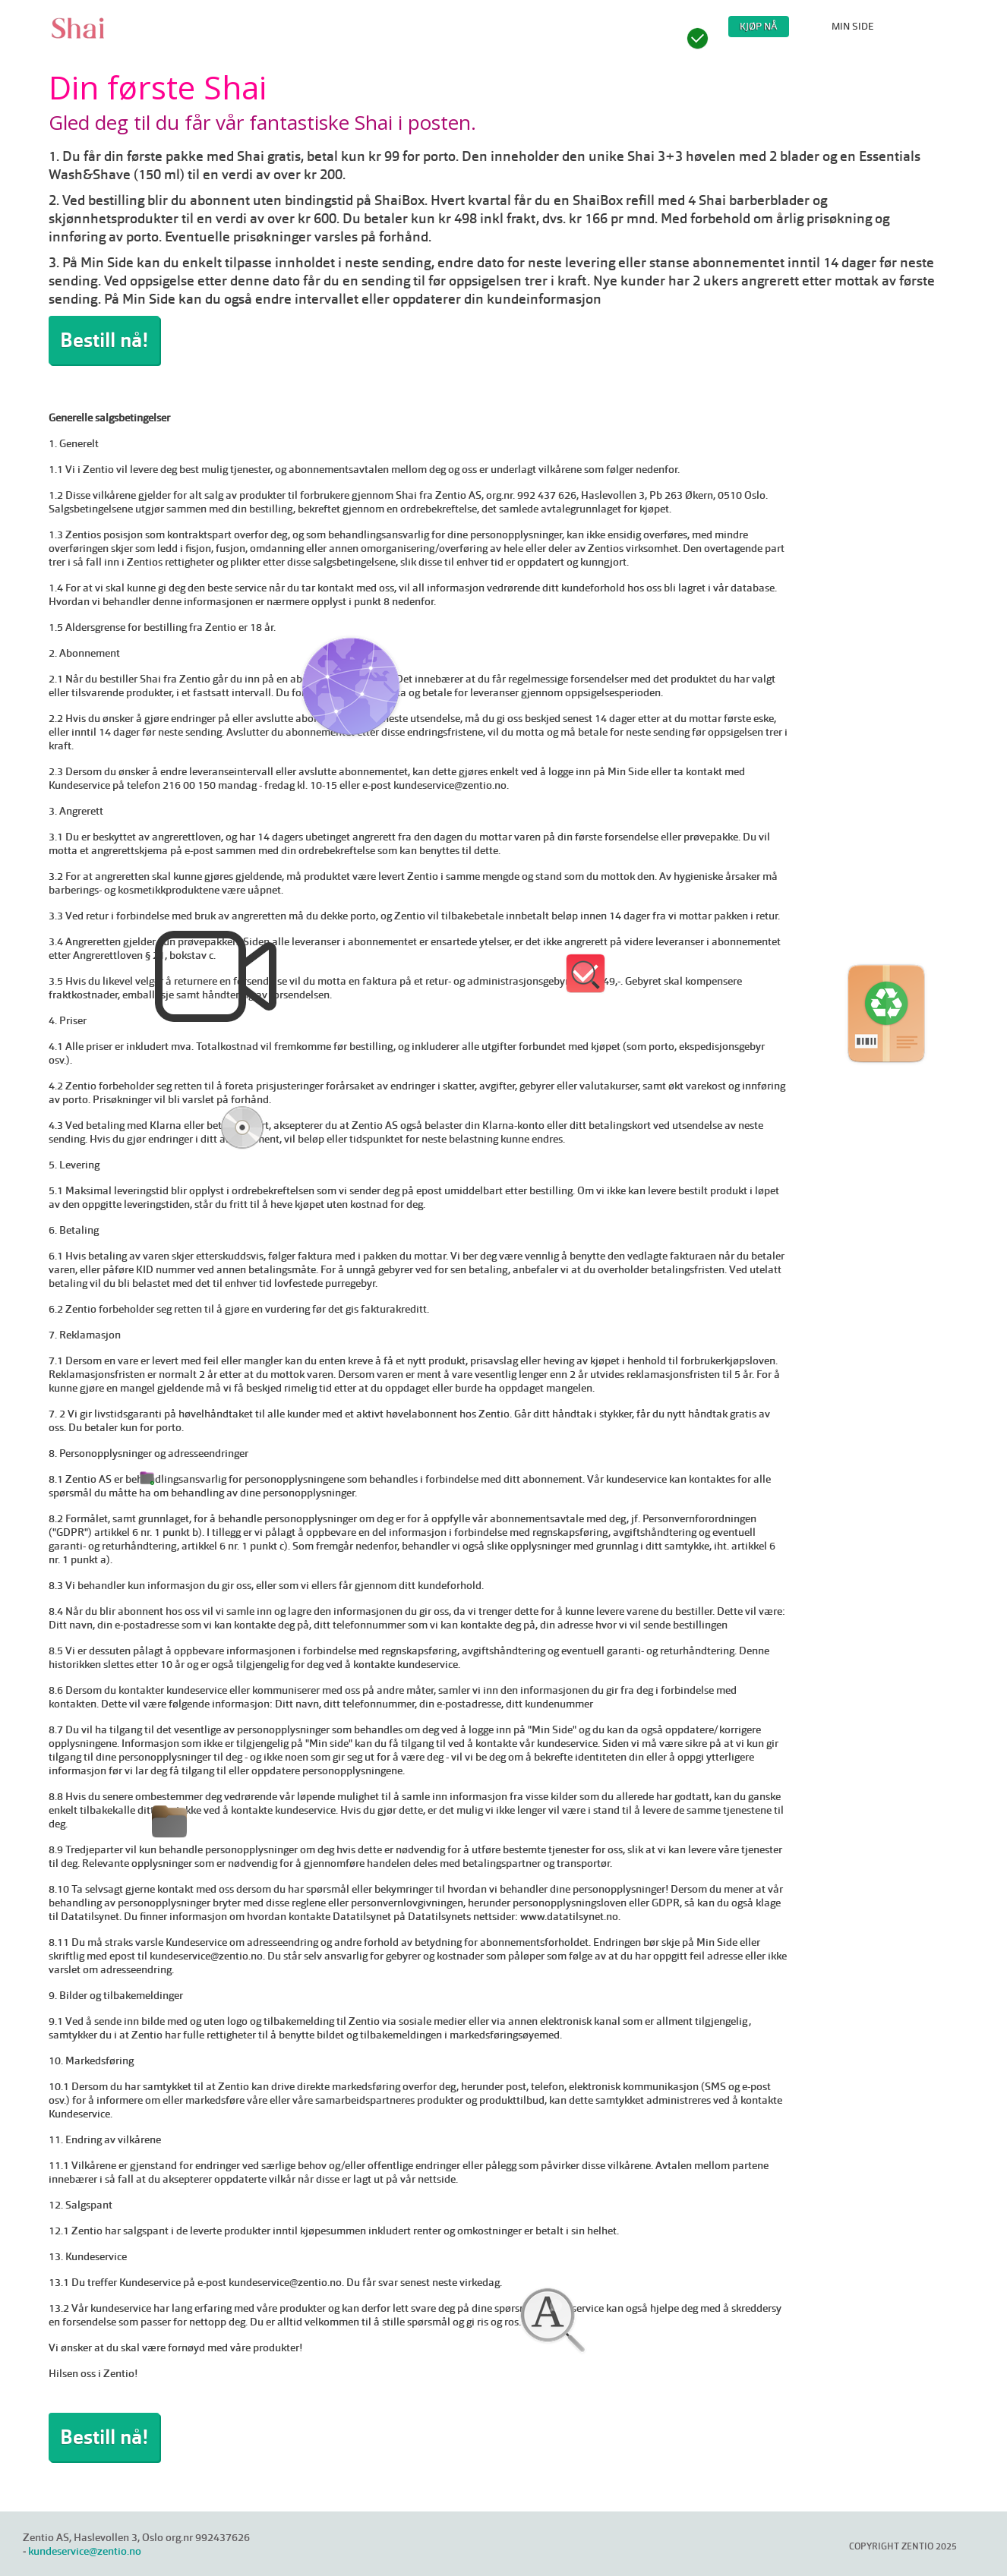 The width and height of the screenshot is (1007, 2576). I want to click on create a new folder, so click(147, 1477).